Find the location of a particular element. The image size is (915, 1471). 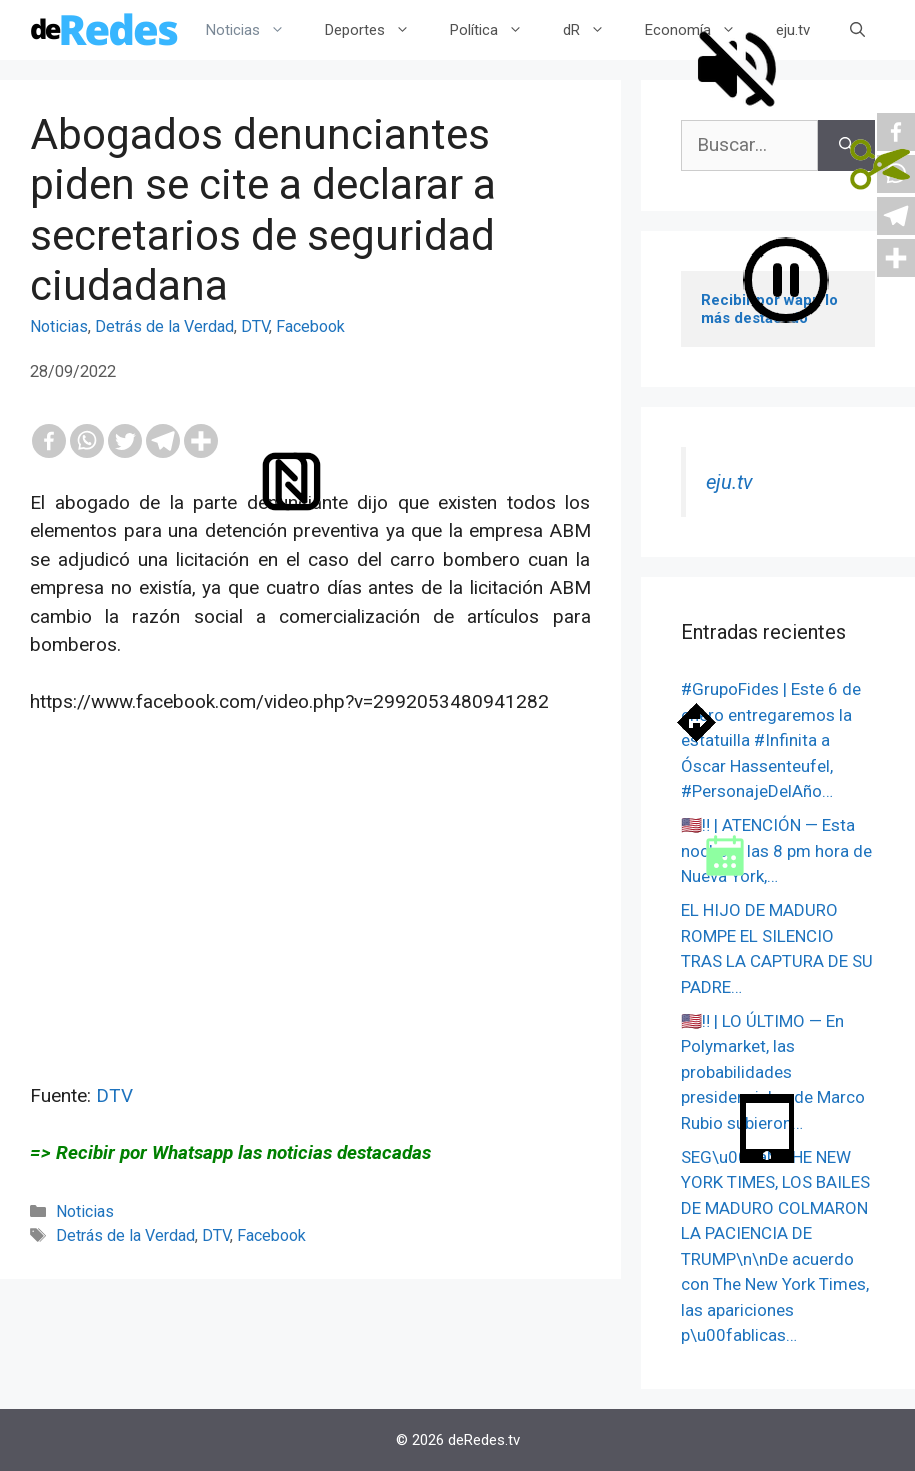

mute audio or sound is located at coordinates (737, 69).